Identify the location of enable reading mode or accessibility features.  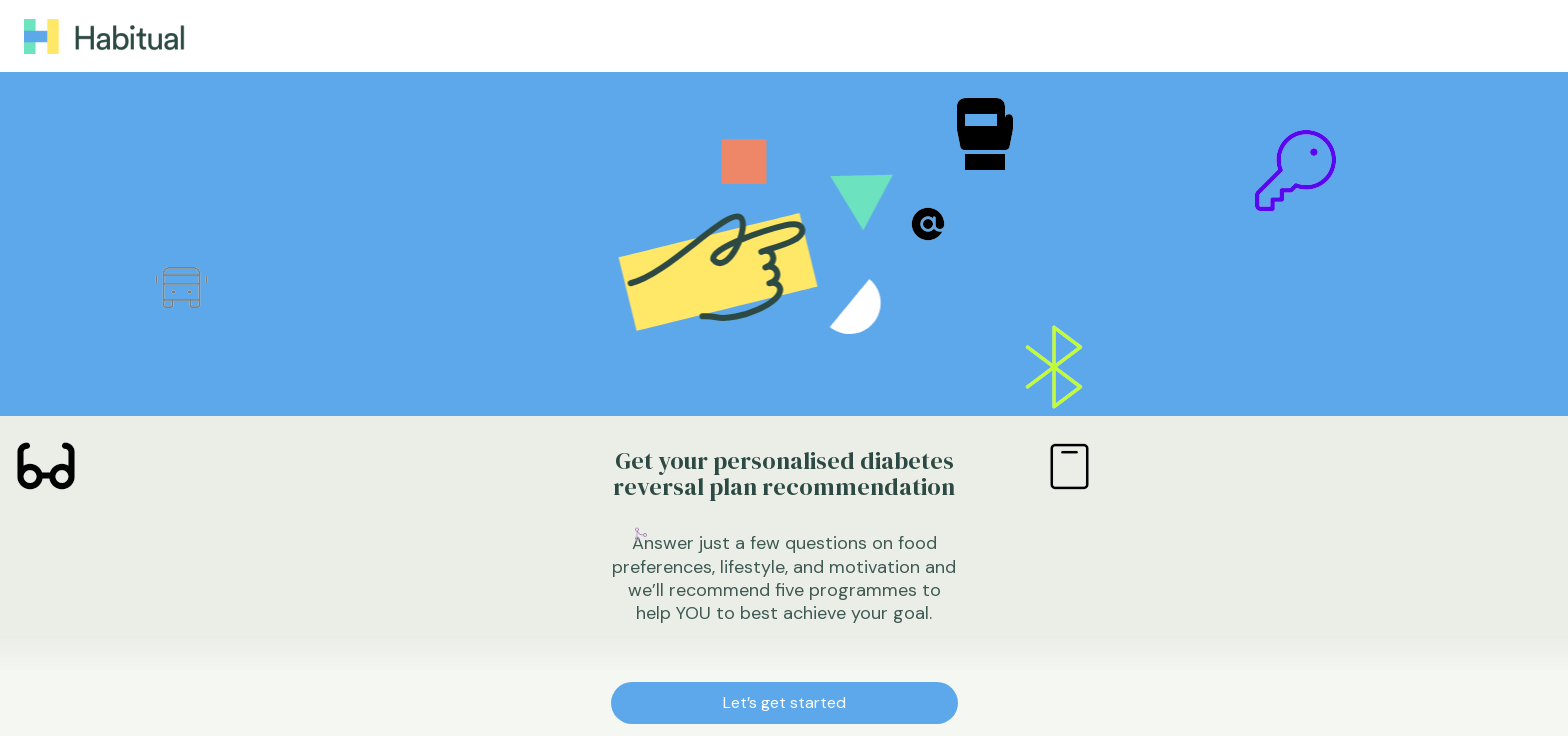
(46, 467).